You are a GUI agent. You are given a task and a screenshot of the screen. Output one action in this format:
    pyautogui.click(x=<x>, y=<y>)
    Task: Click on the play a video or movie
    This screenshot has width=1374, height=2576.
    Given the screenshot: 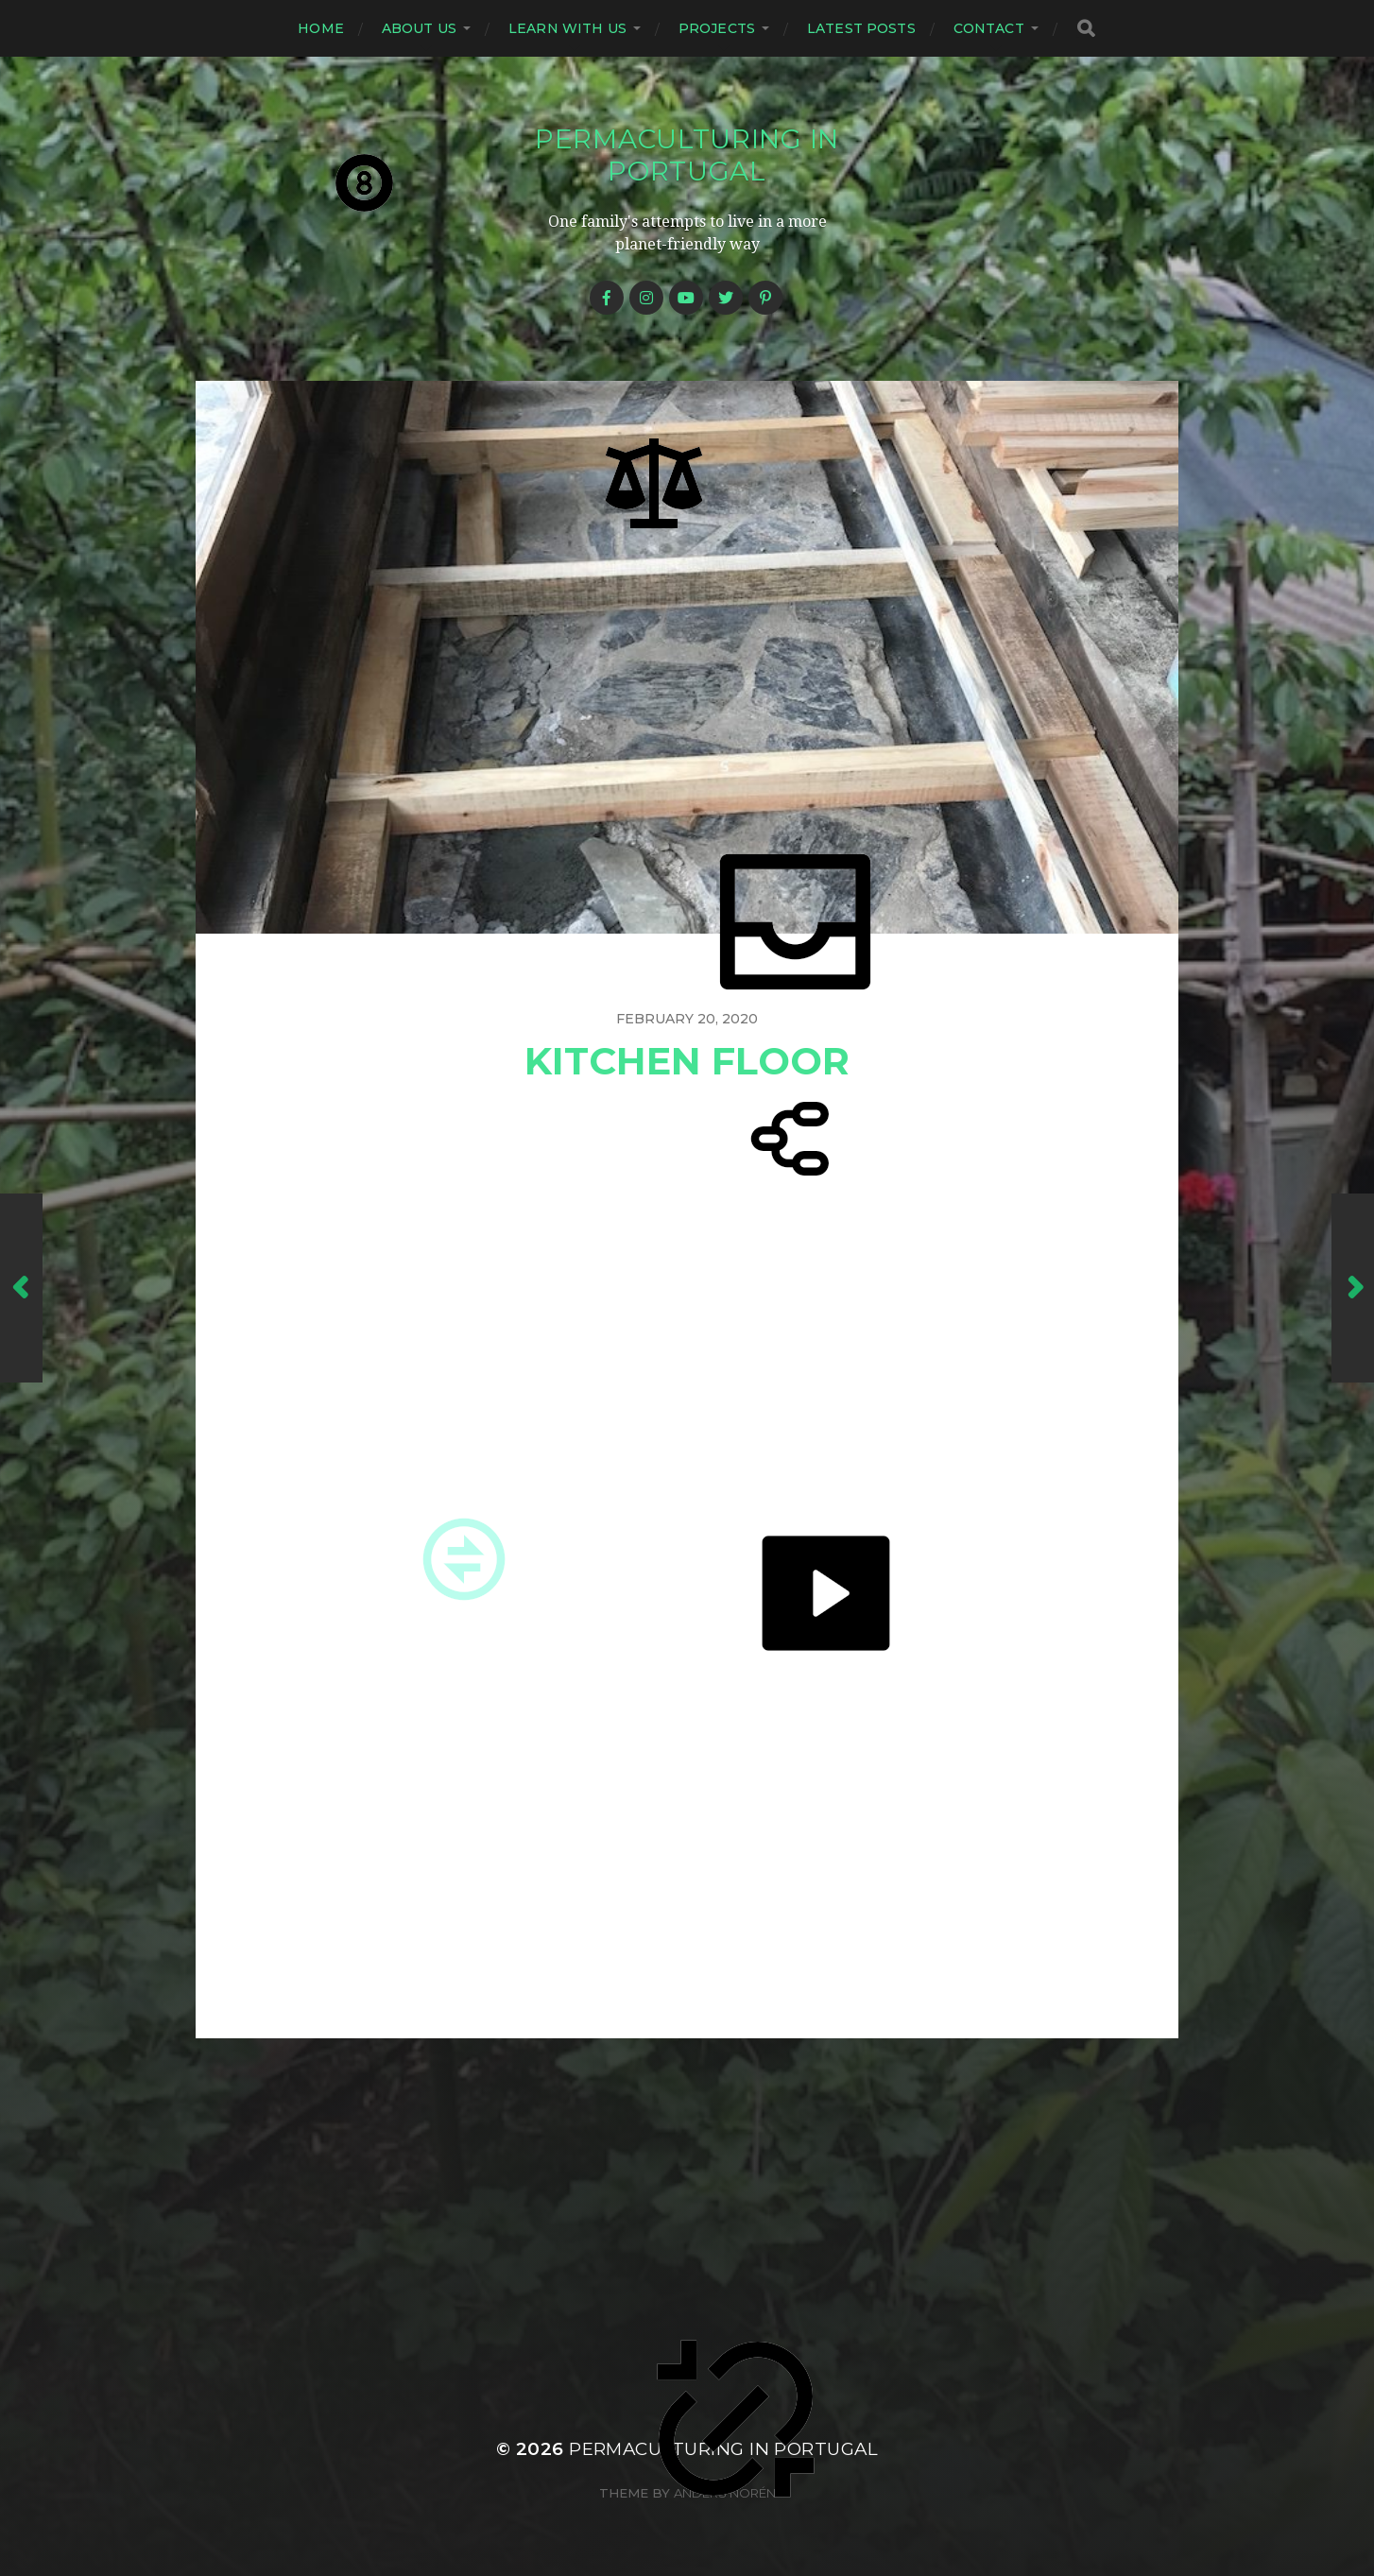 What is the action you would take?
    pyautogui.click(x=826, y=1593)
    